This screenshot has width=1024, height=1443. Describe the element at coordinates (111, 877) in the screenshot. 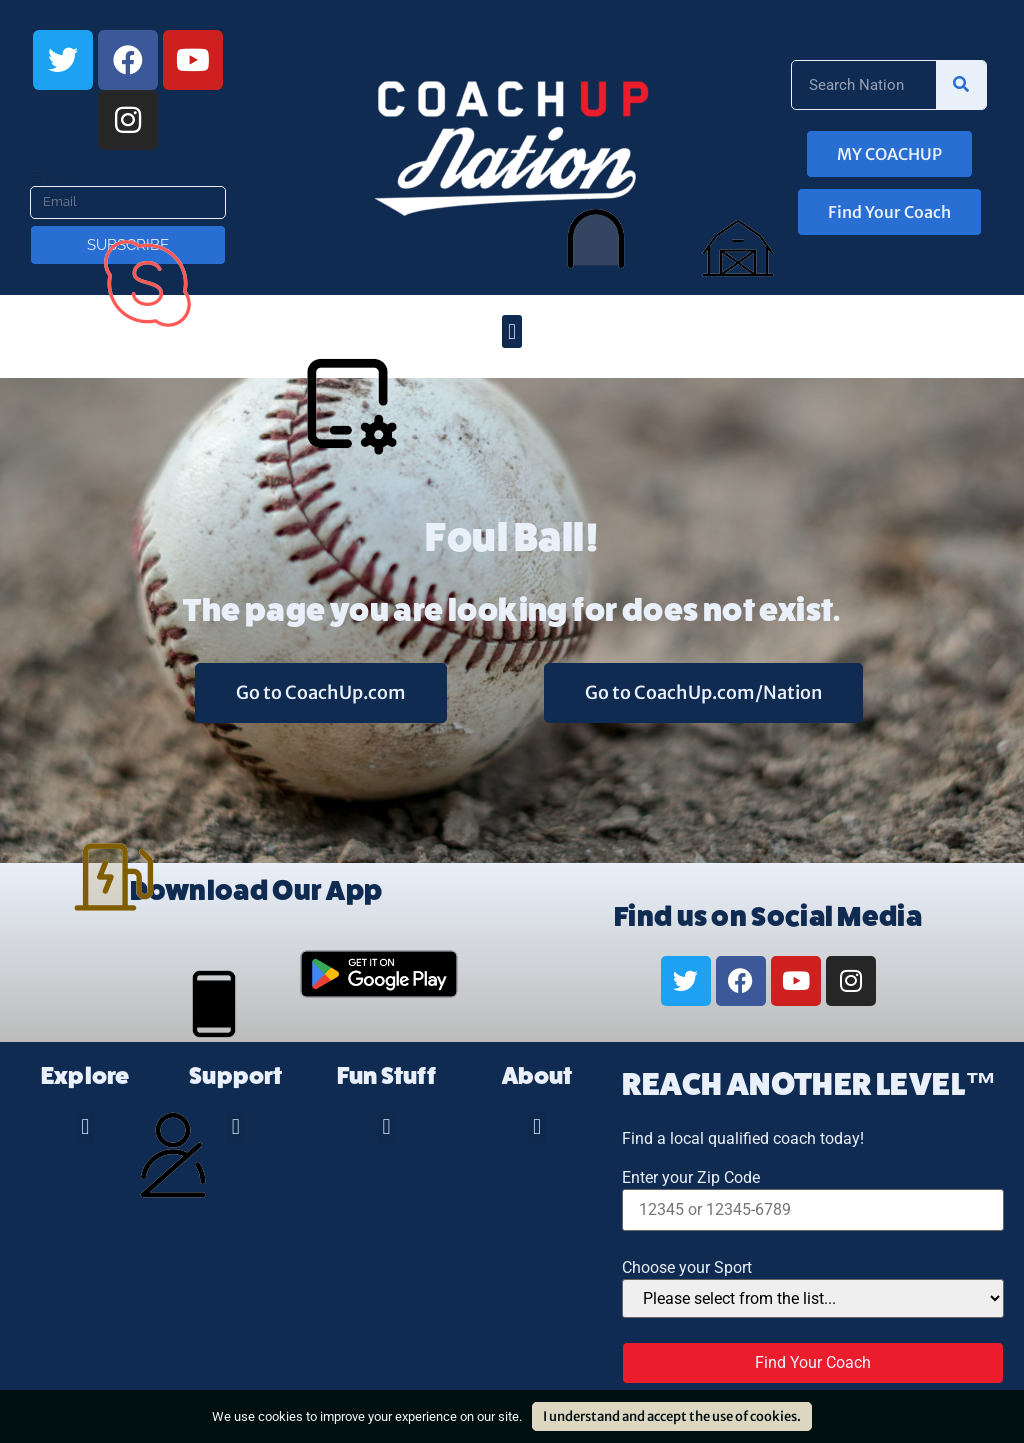

I see `find nearby EV charging stations` at that location.